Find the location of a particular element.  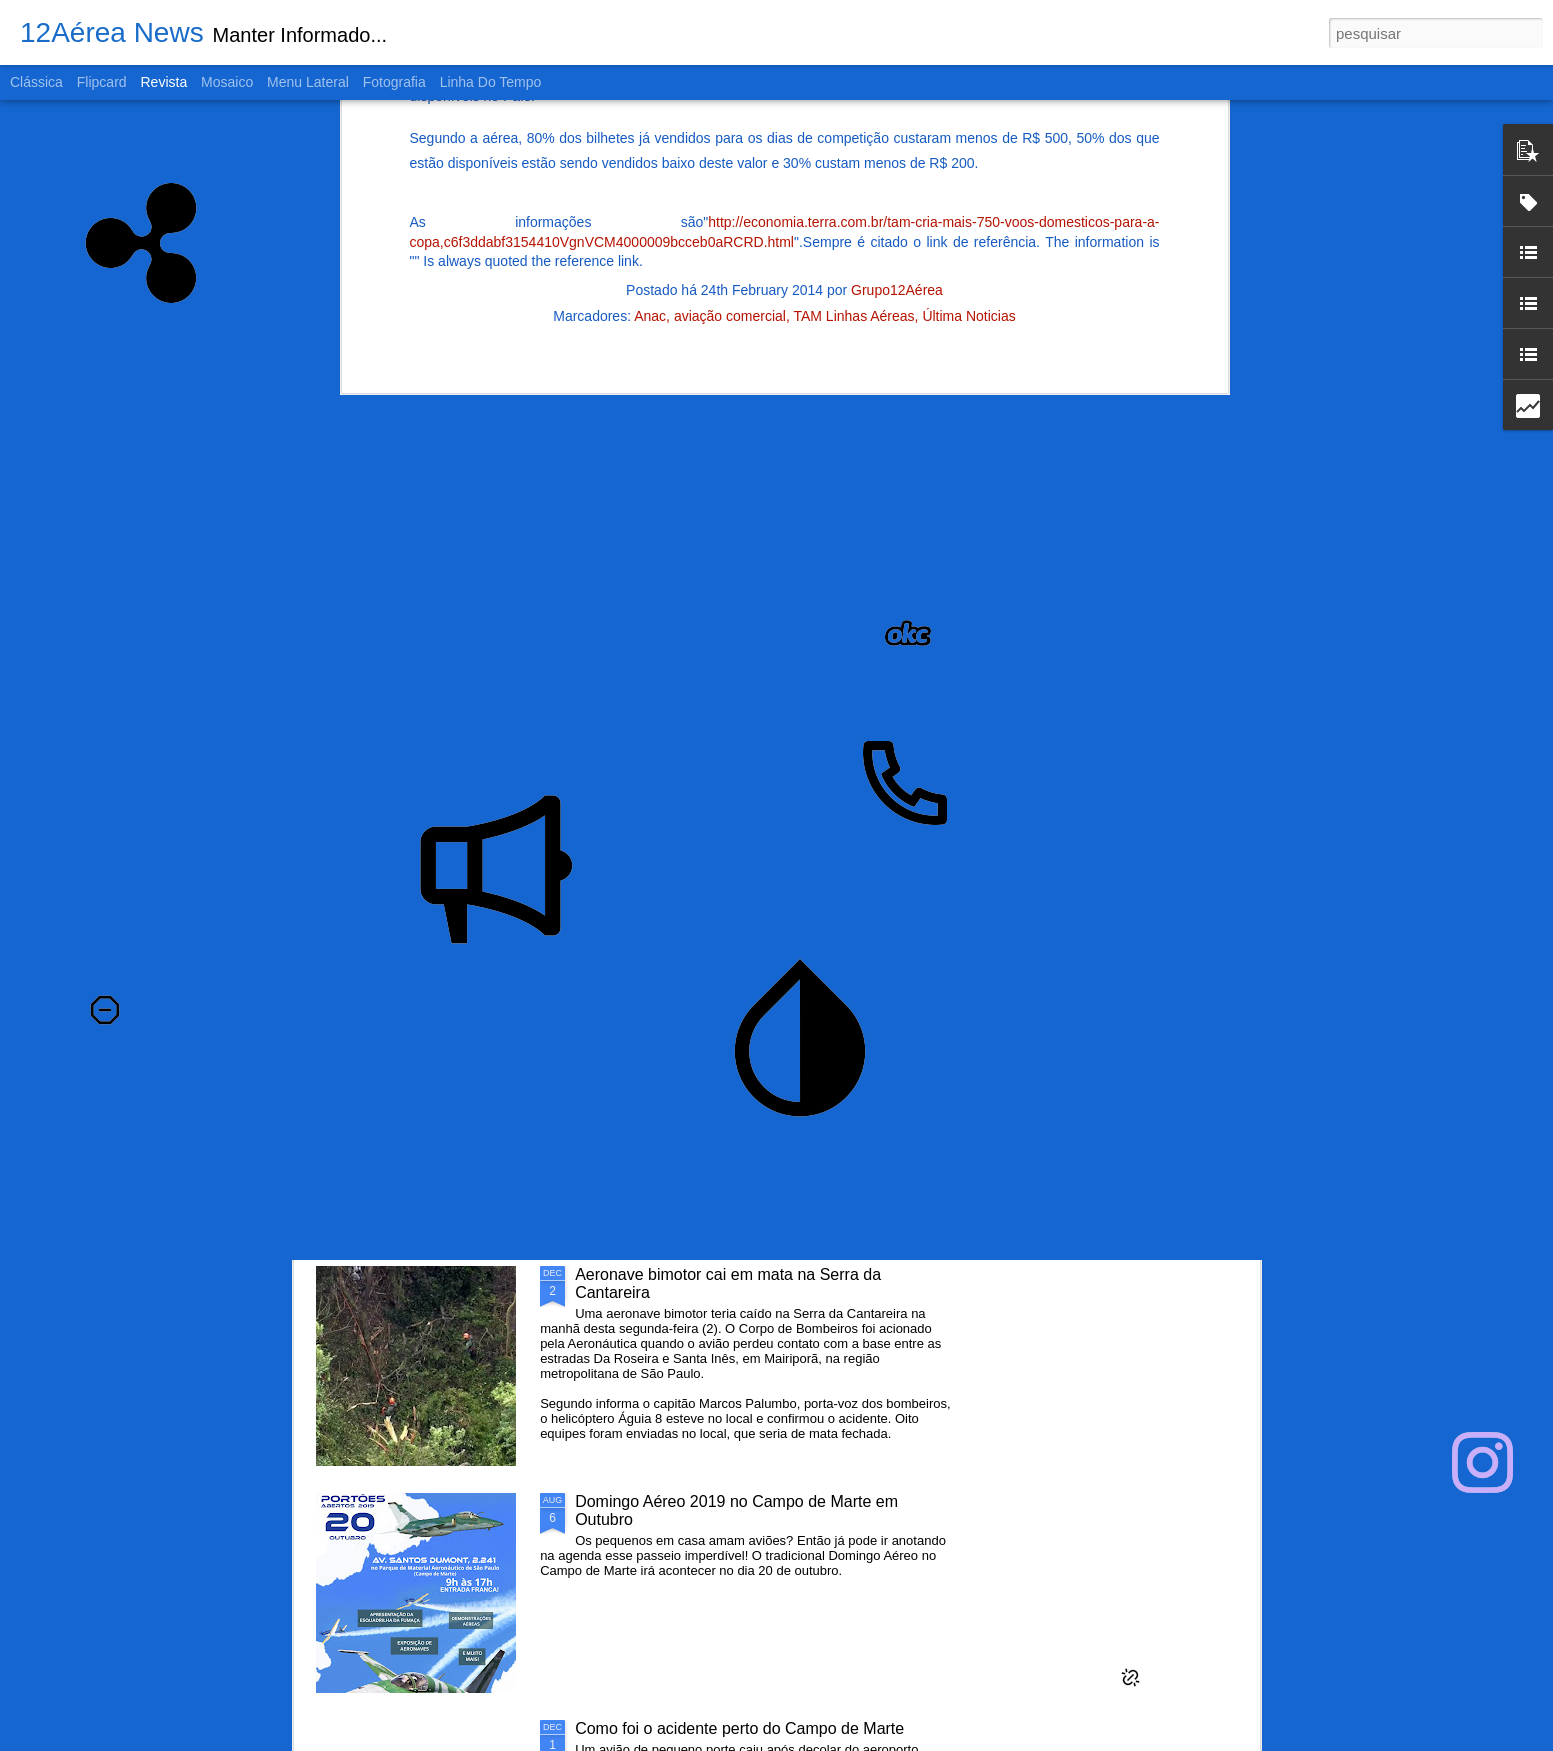

indicates spam or blocked content is located at coordinates (105, 1010).